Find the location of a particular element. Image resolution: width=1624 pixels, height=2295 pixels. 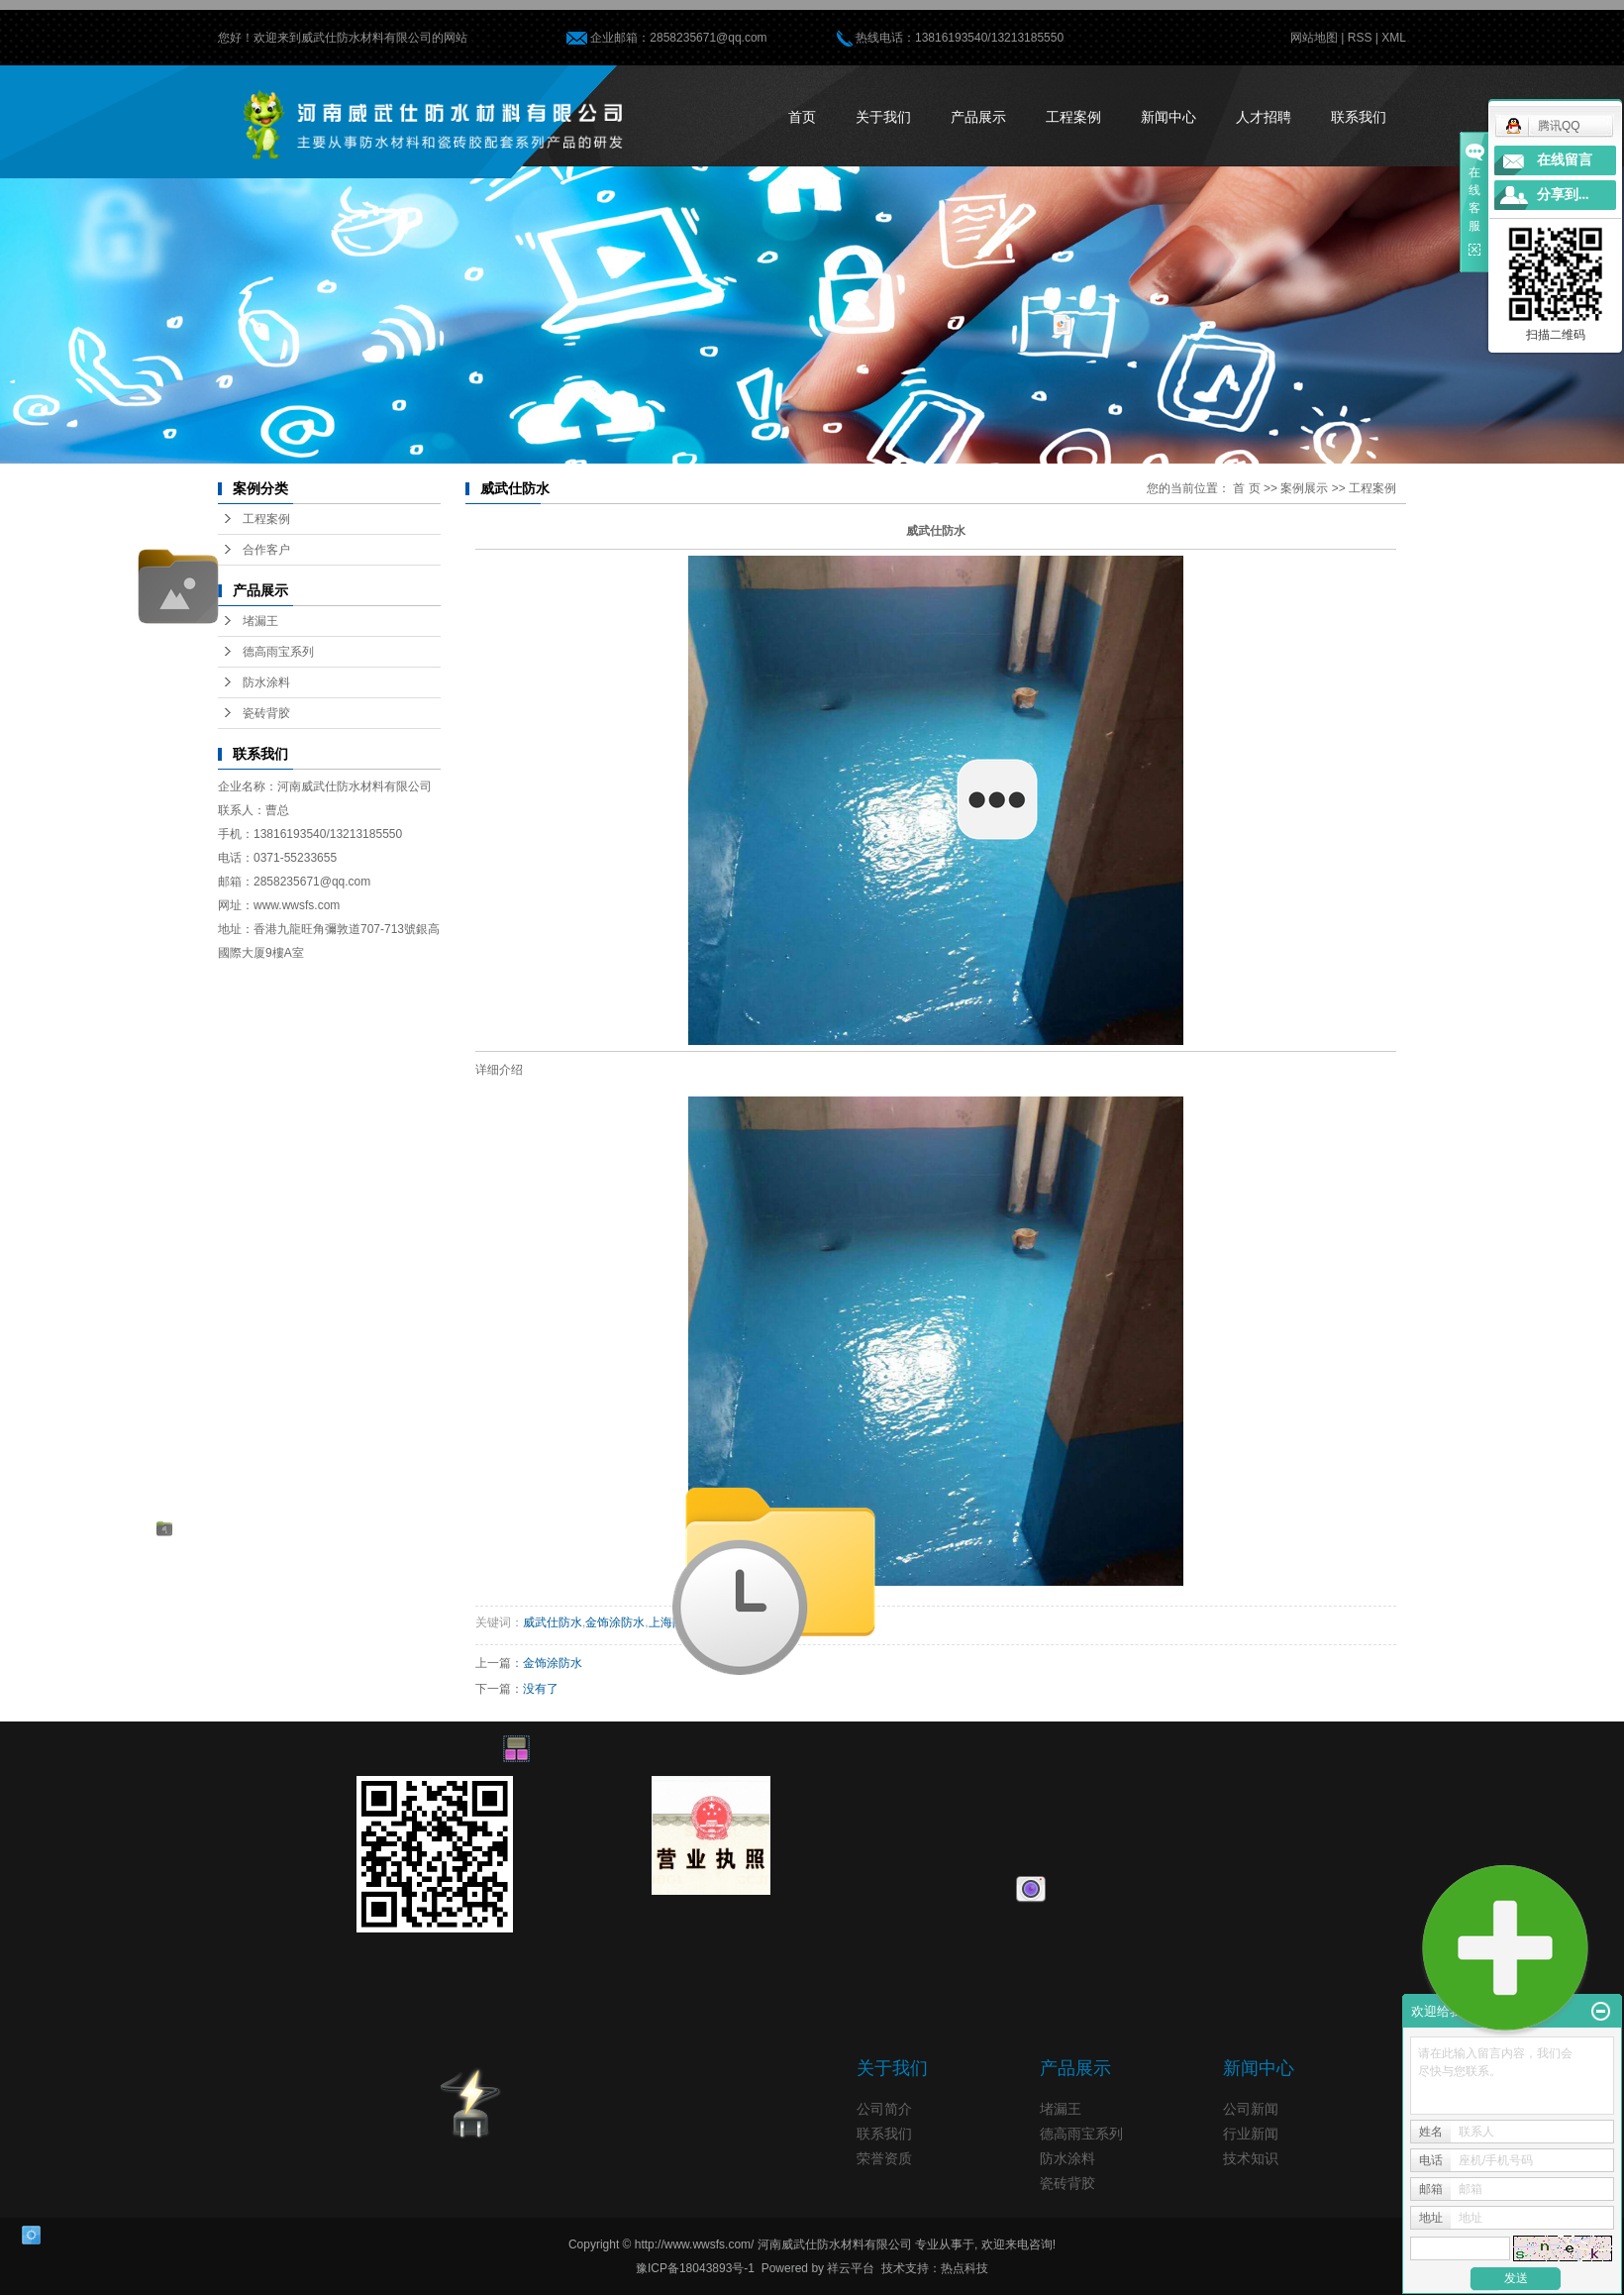

add a new item to the list is located at coordinates (1505, 1950).